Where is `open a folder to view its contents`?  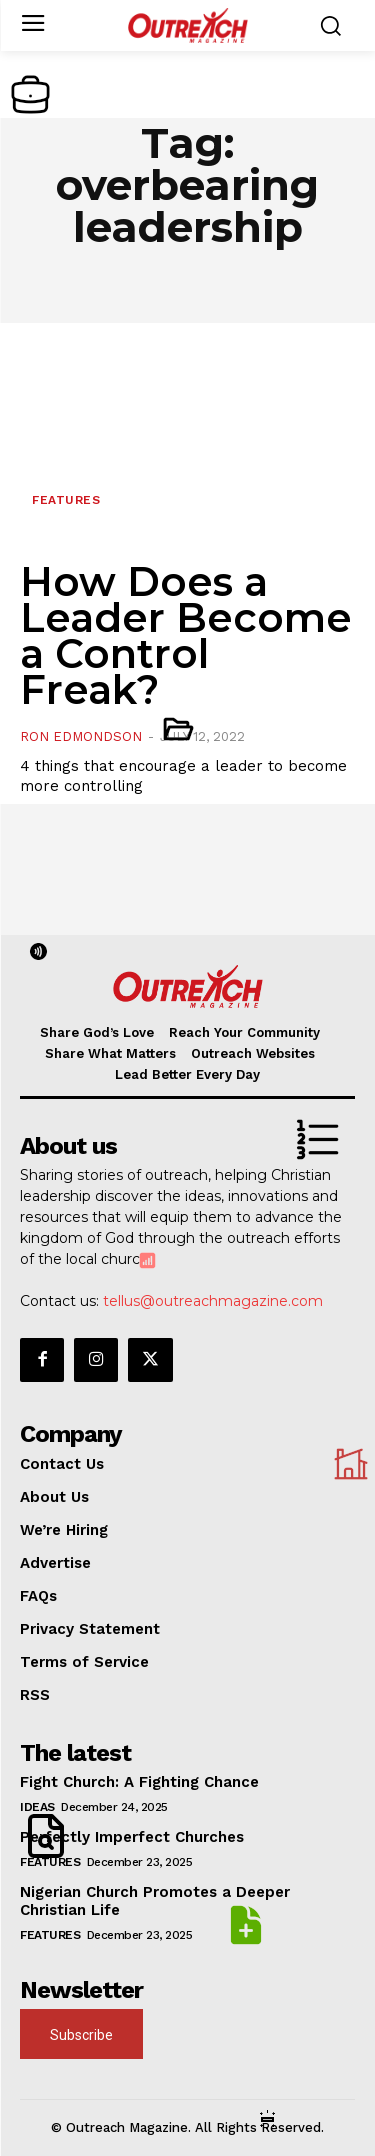
open a folder to view its contents is located at coordinates (177, 728).